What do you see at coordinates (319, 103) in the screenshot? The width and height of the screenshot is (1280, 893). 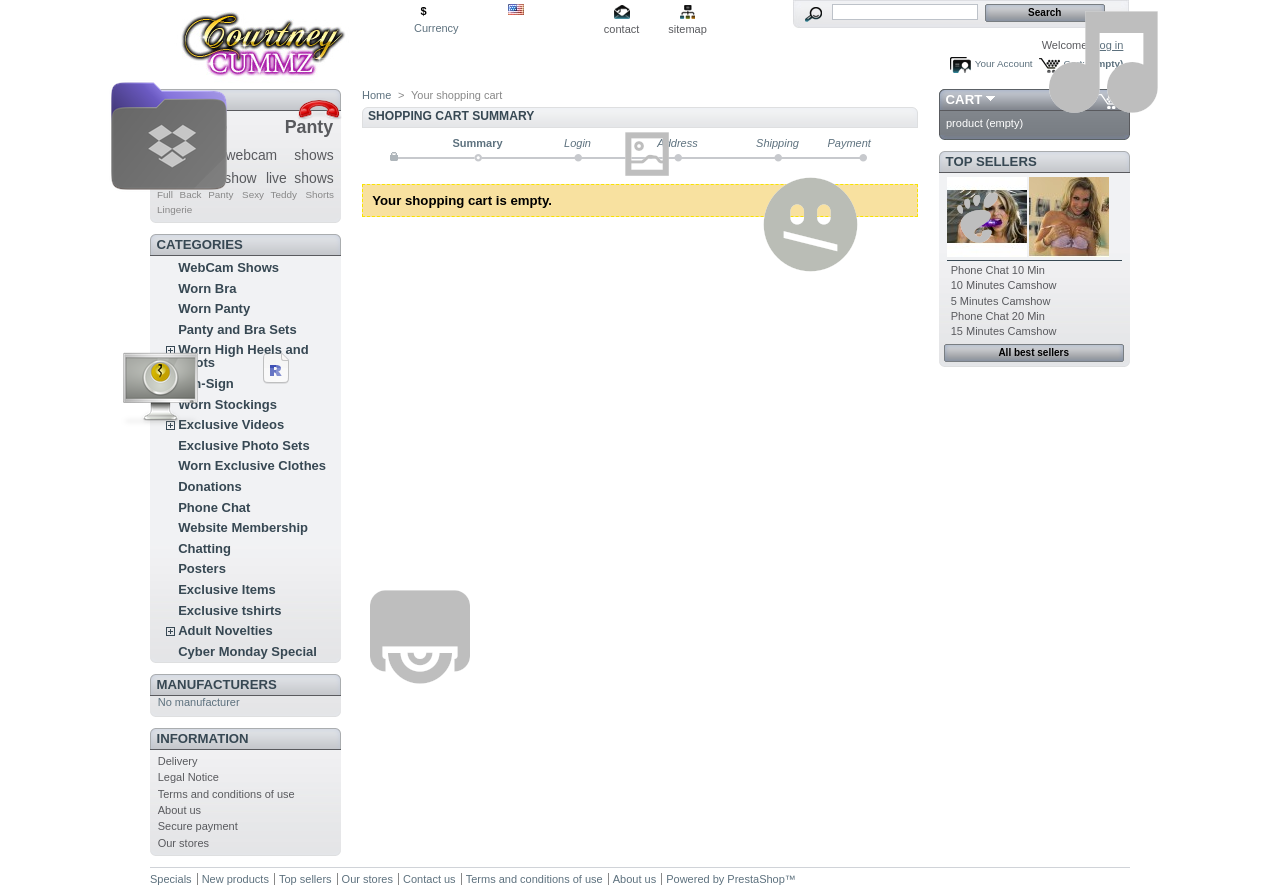 I see `end the current call` at bounding box center [319, 103].